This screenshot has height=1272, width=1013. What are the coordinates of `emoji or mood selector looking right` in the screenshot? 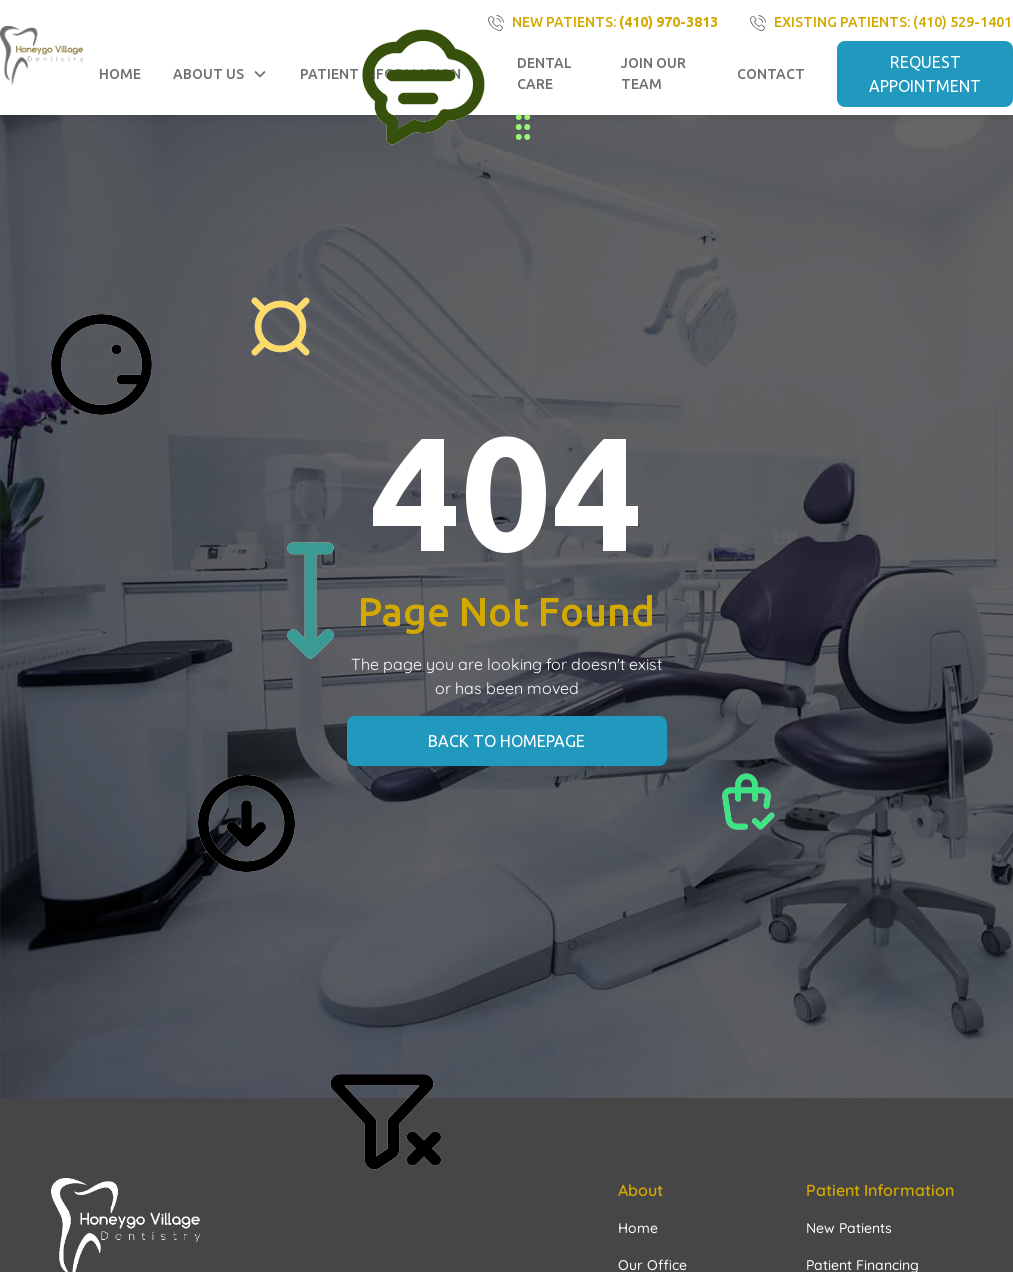 It's located at (101, 364).